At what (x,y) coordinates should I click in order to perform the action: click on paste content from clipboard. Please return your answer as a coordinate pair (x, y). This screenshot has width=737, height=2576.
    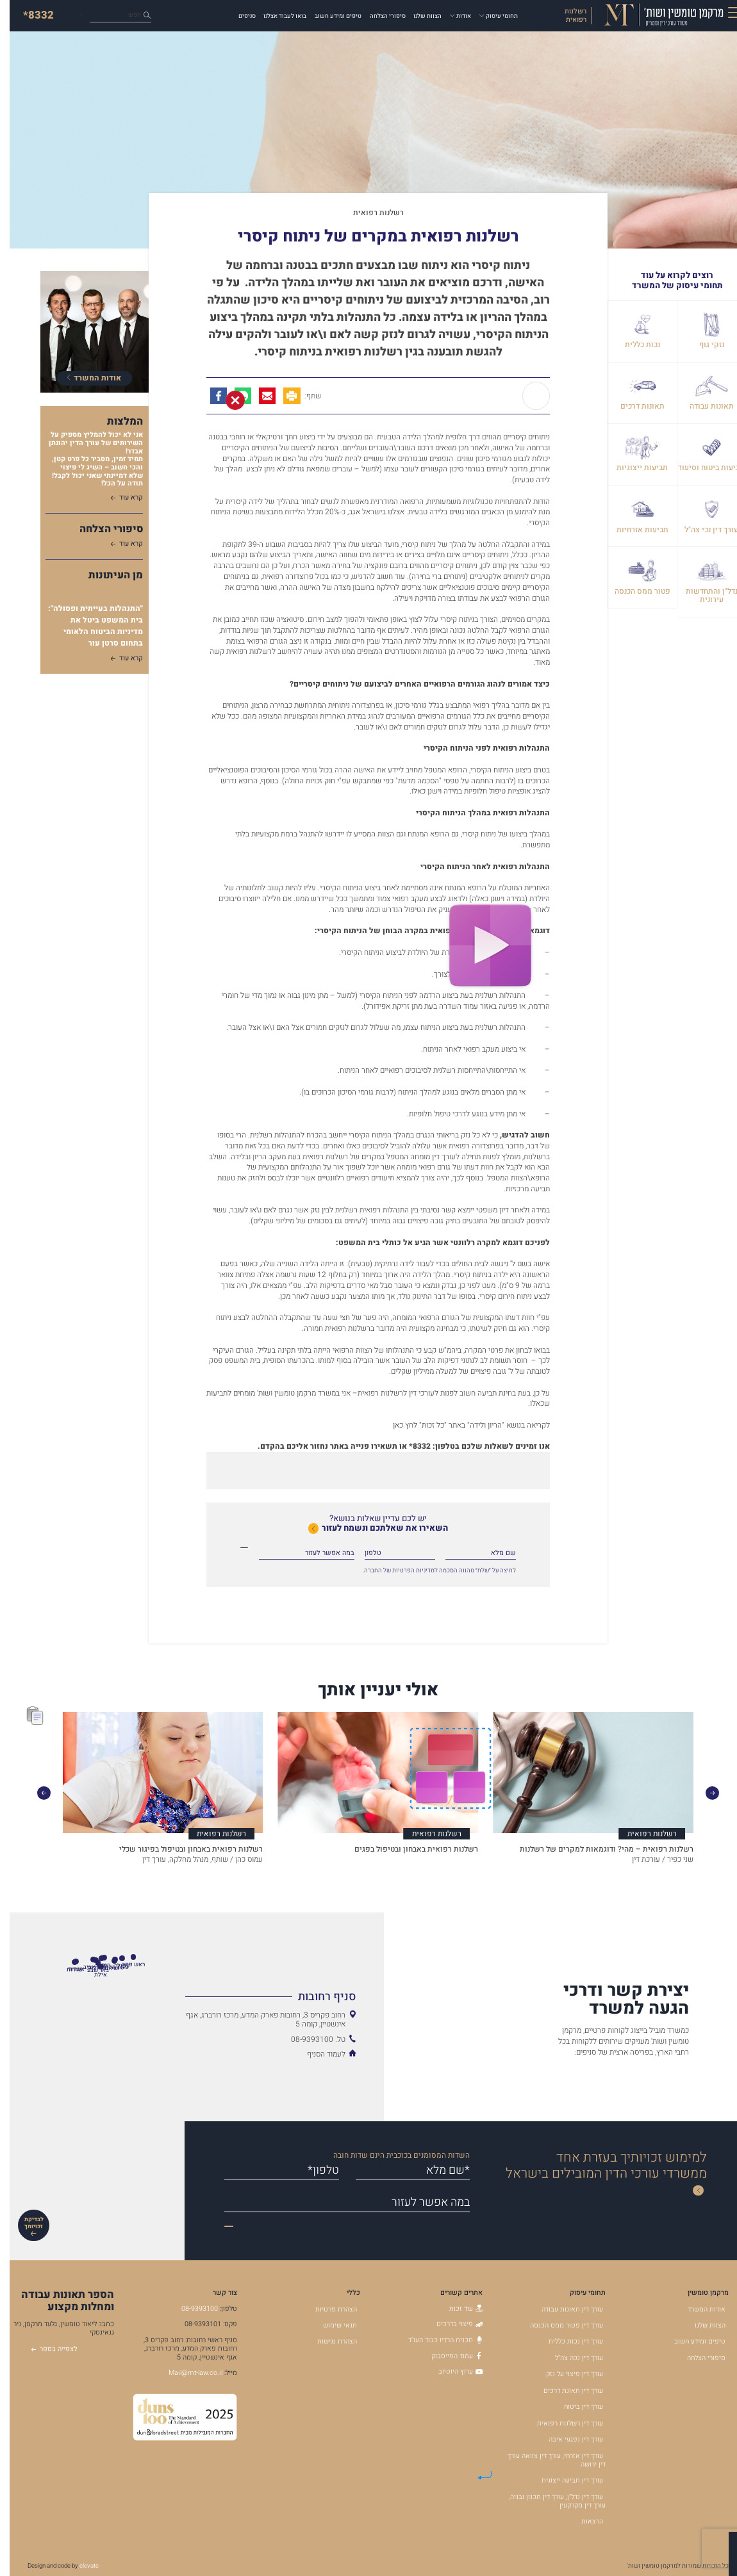
    Looking at the image, I should click on (35, 1715).